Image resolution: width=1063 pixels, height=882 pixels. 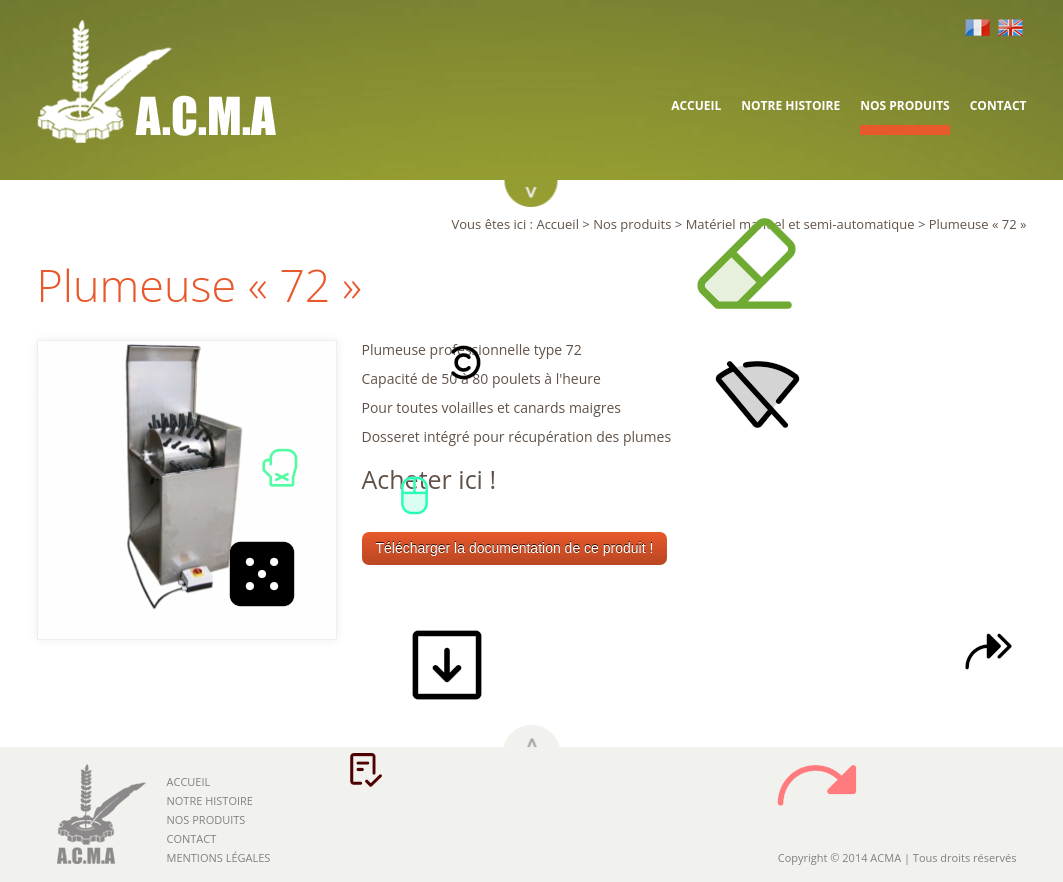 I want to click on erase or clear content, so click(x=746, y=263).